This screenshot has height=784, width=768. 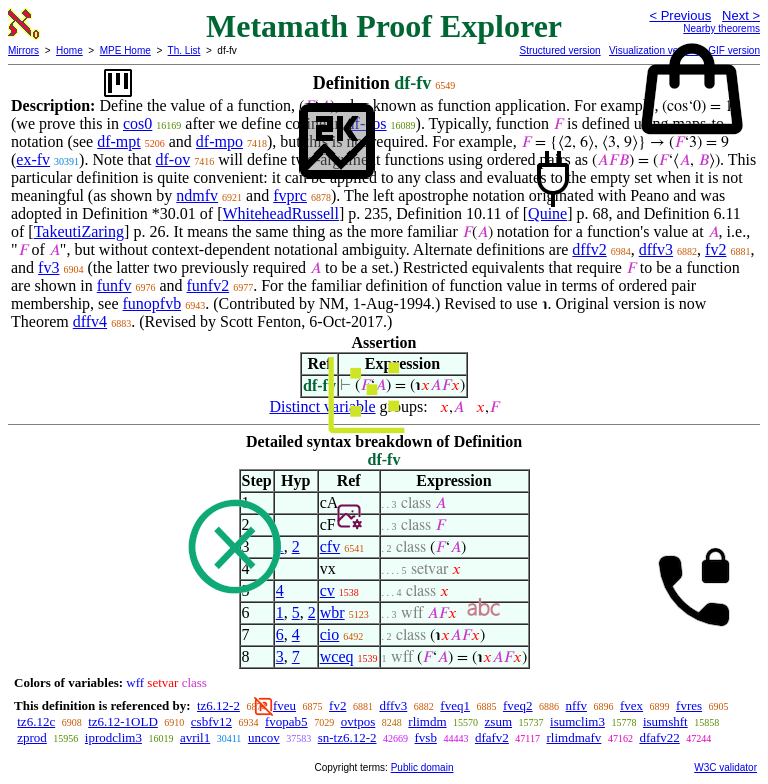 I want to click on indicates phone or call features are locked, so click(x=694, y=591).